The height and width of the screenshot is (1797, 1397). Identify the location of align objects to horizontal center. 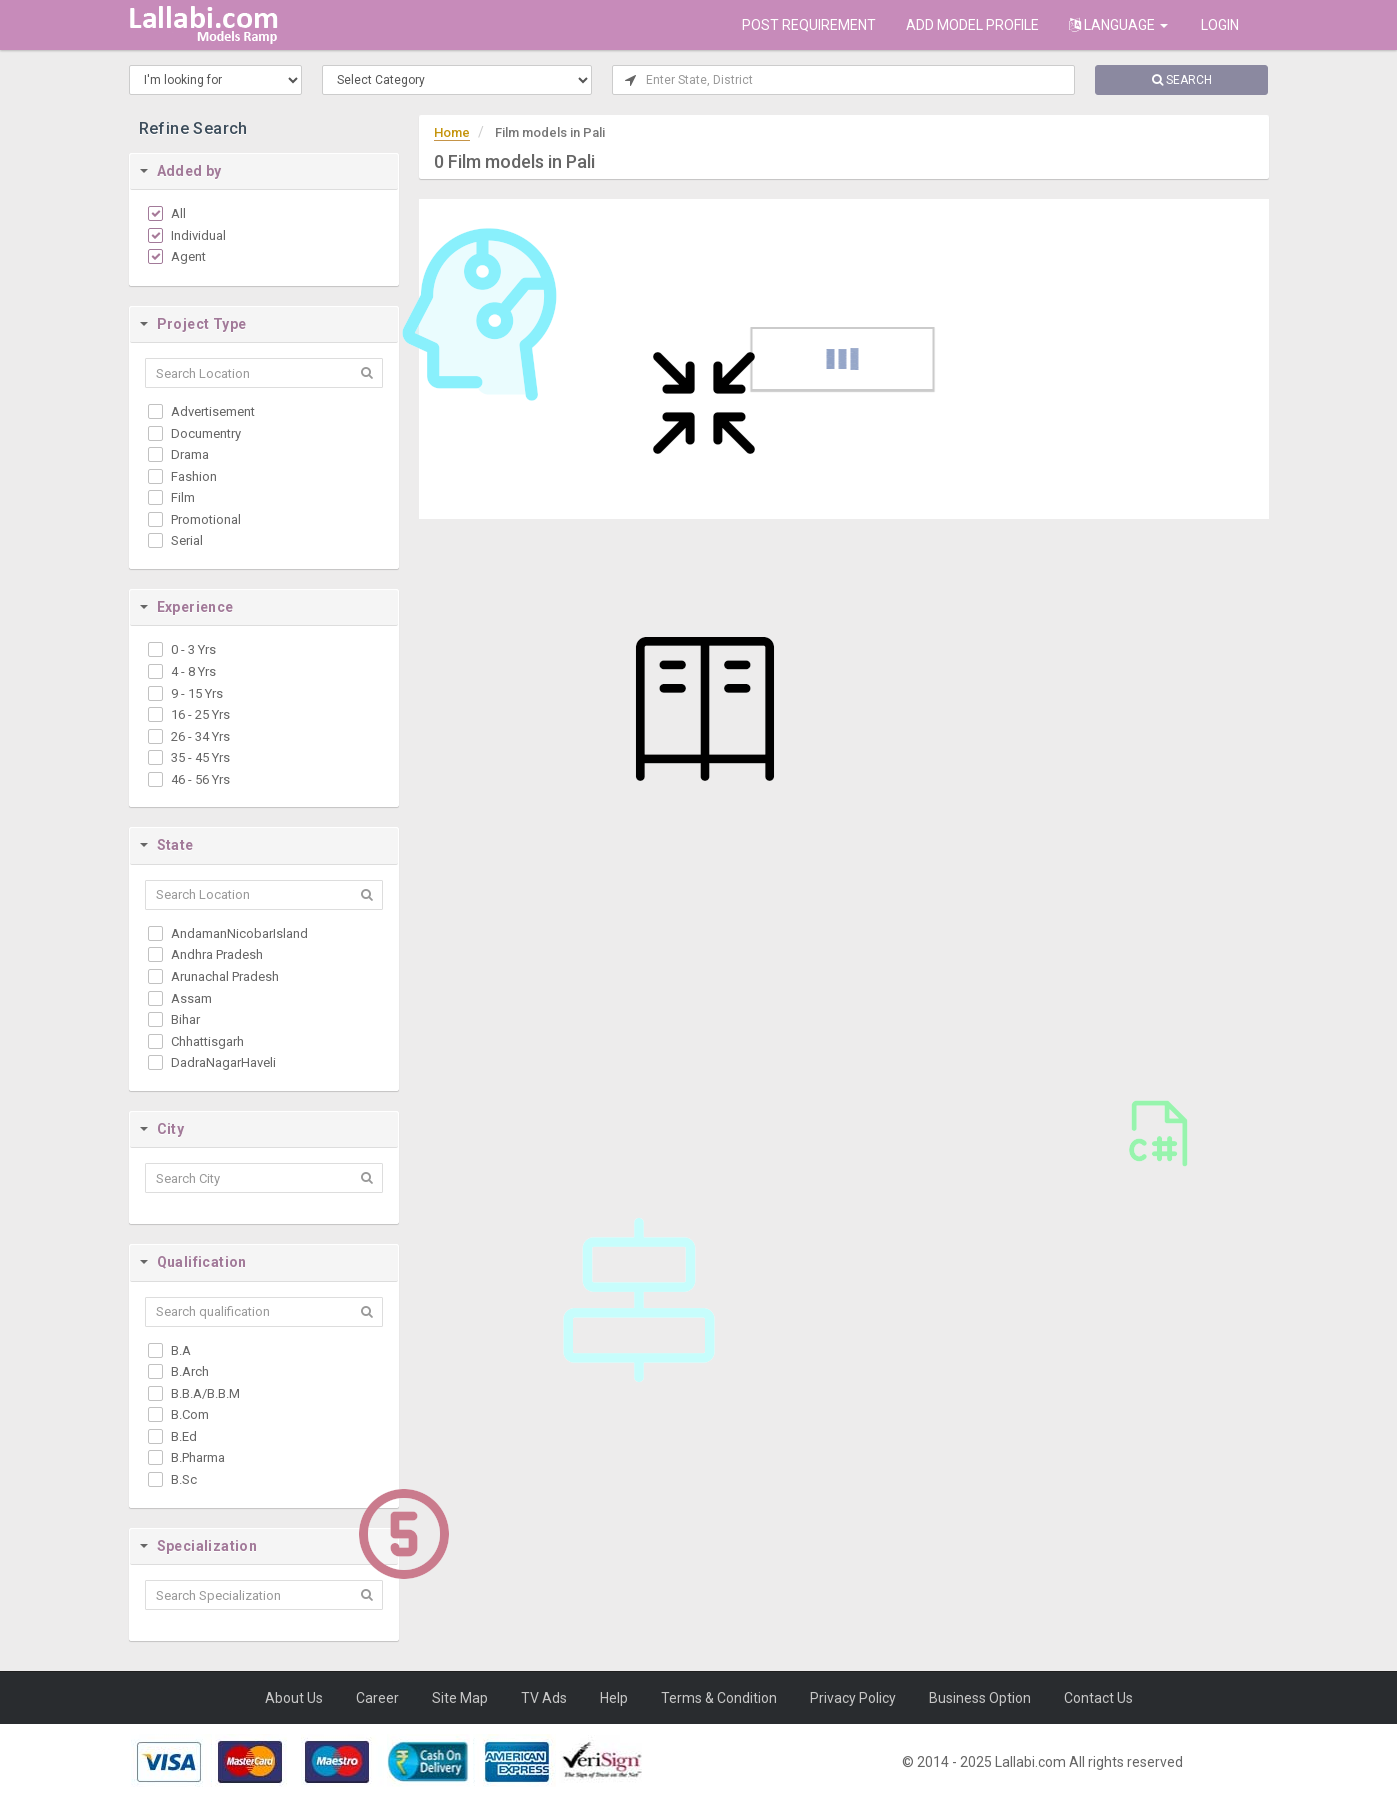
(639, 1300).